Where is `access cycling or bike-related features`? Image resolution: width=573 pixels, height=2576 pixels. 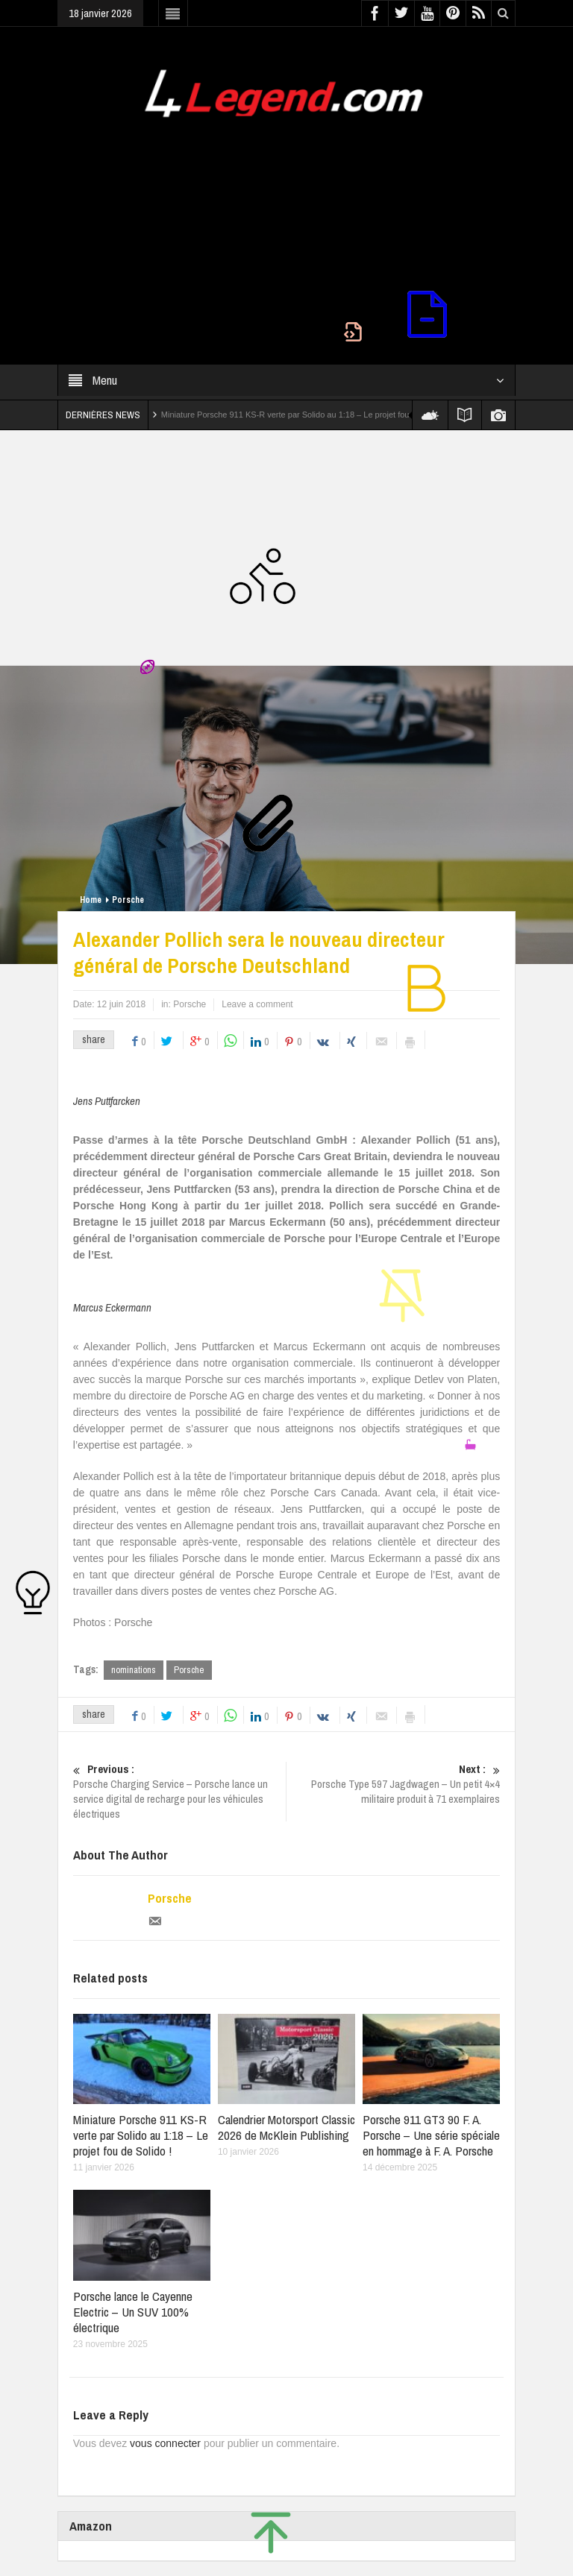
access cycling or bike-related features is located at coordinates (263, 579).